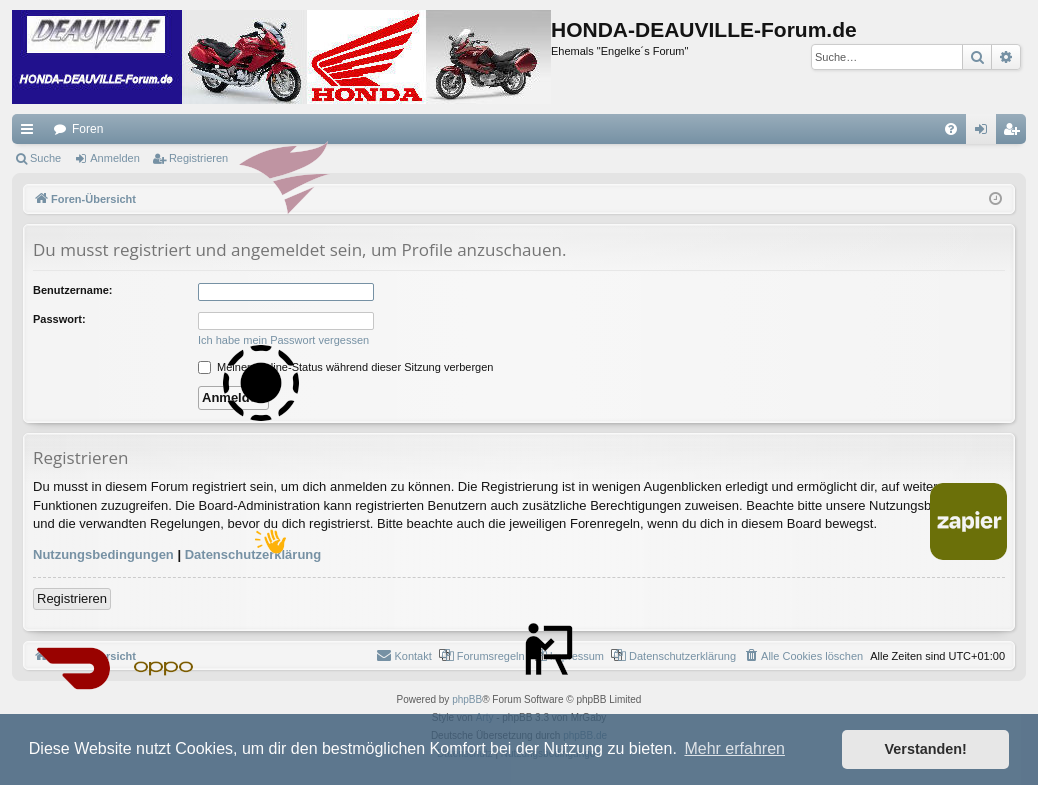  Describe the element at coordinates (284, 177) in the screenshot. I see `Pingdom website monitoring service logo` at that location.